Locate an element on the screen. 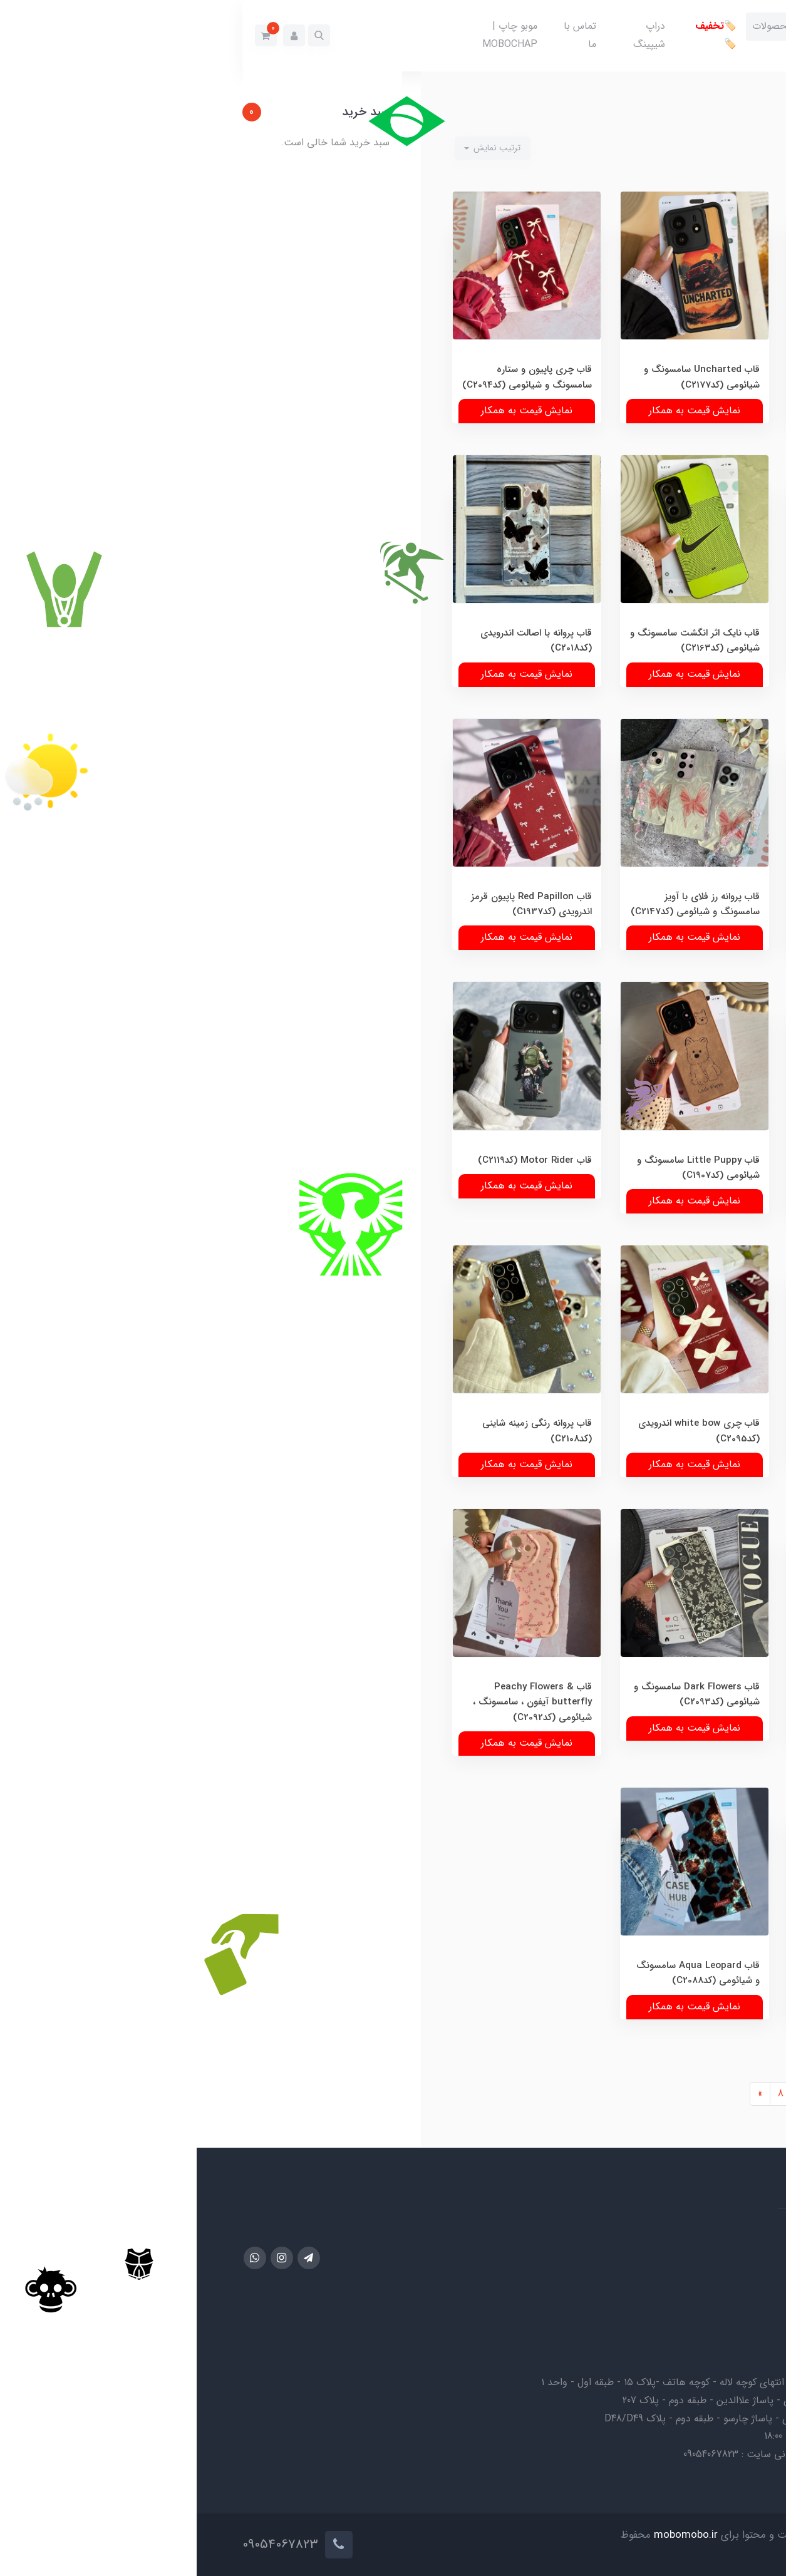 The width and height of the screenshot is (786, 2576). play a card from your hand is located at coordinates (241, 1954).